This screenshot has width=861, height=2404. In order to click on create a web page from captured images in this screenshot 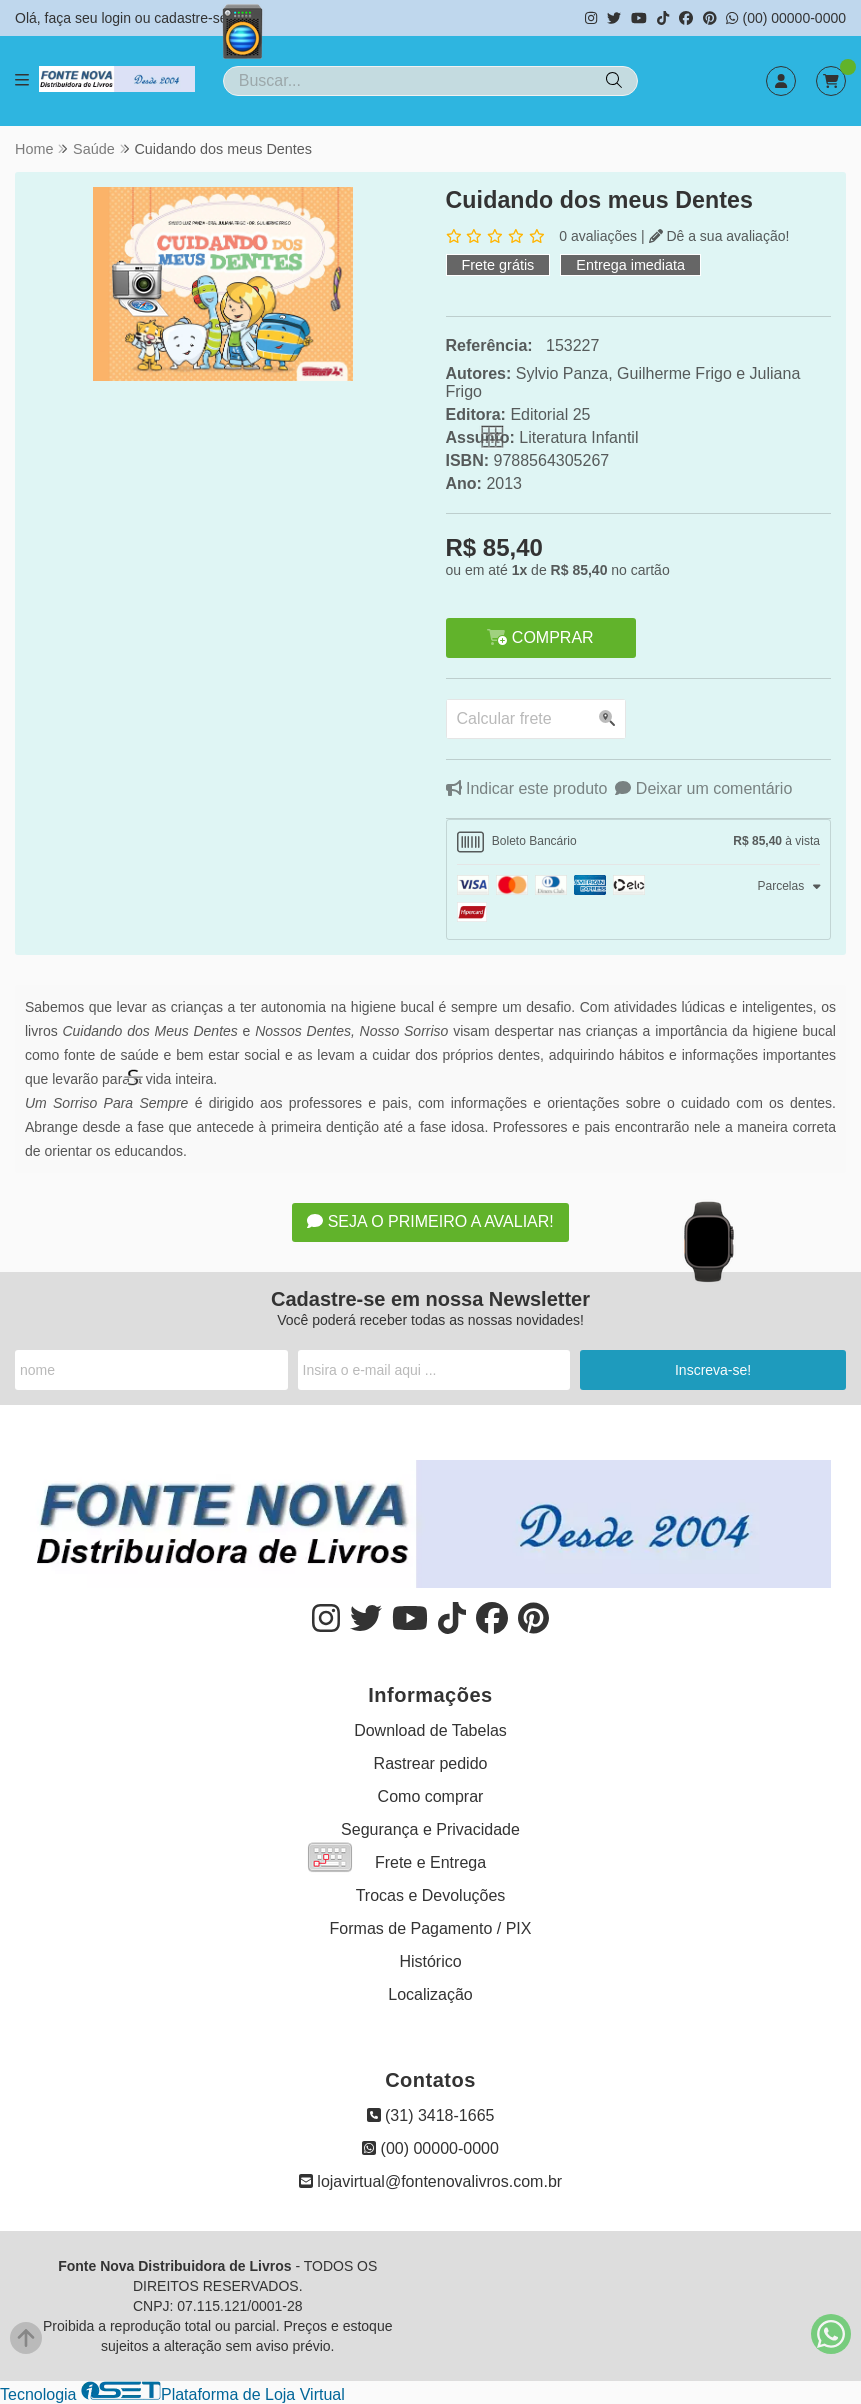, I will do `click(137, 289)`.